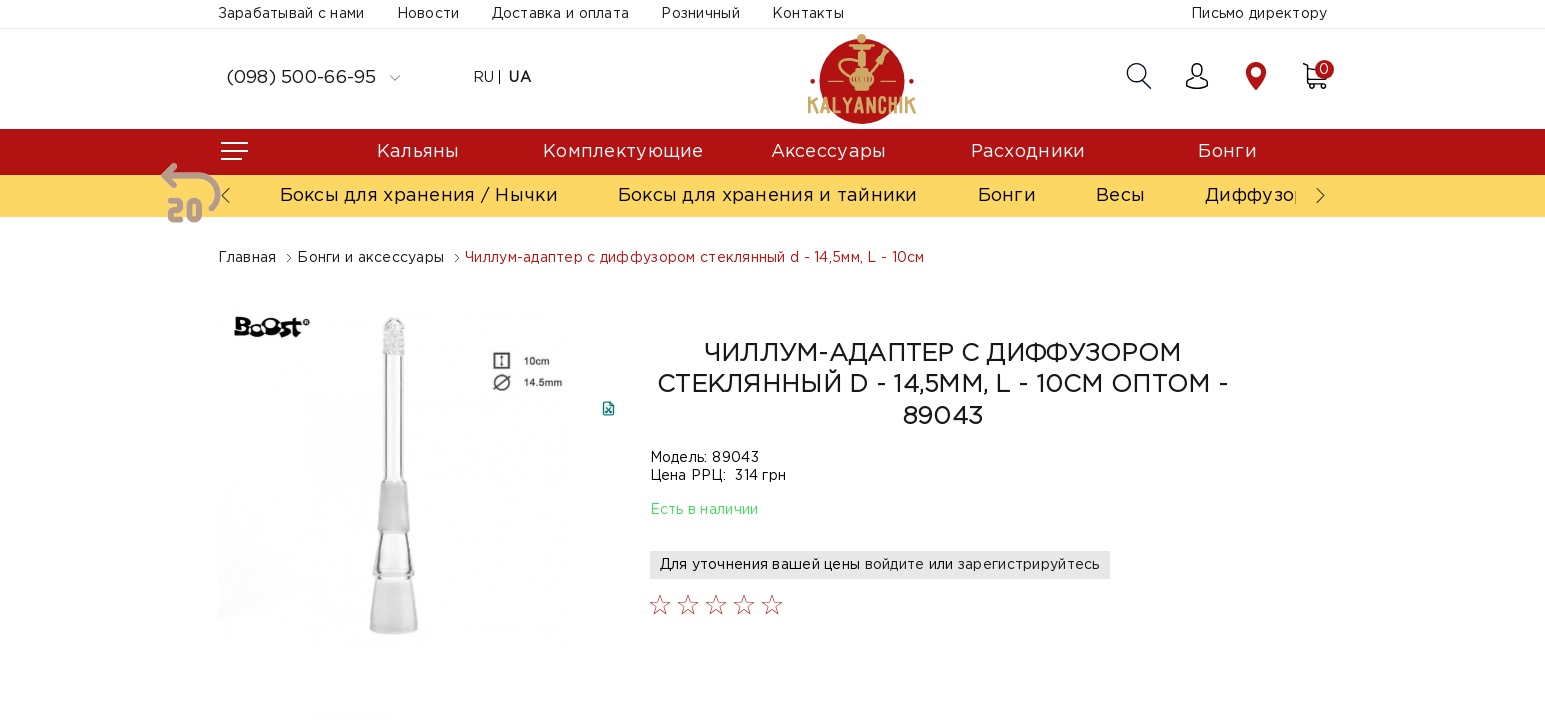  Describe the element at coordinates (189, 194) in the screenshot. I see `skip backward 20 seconds` at that location.